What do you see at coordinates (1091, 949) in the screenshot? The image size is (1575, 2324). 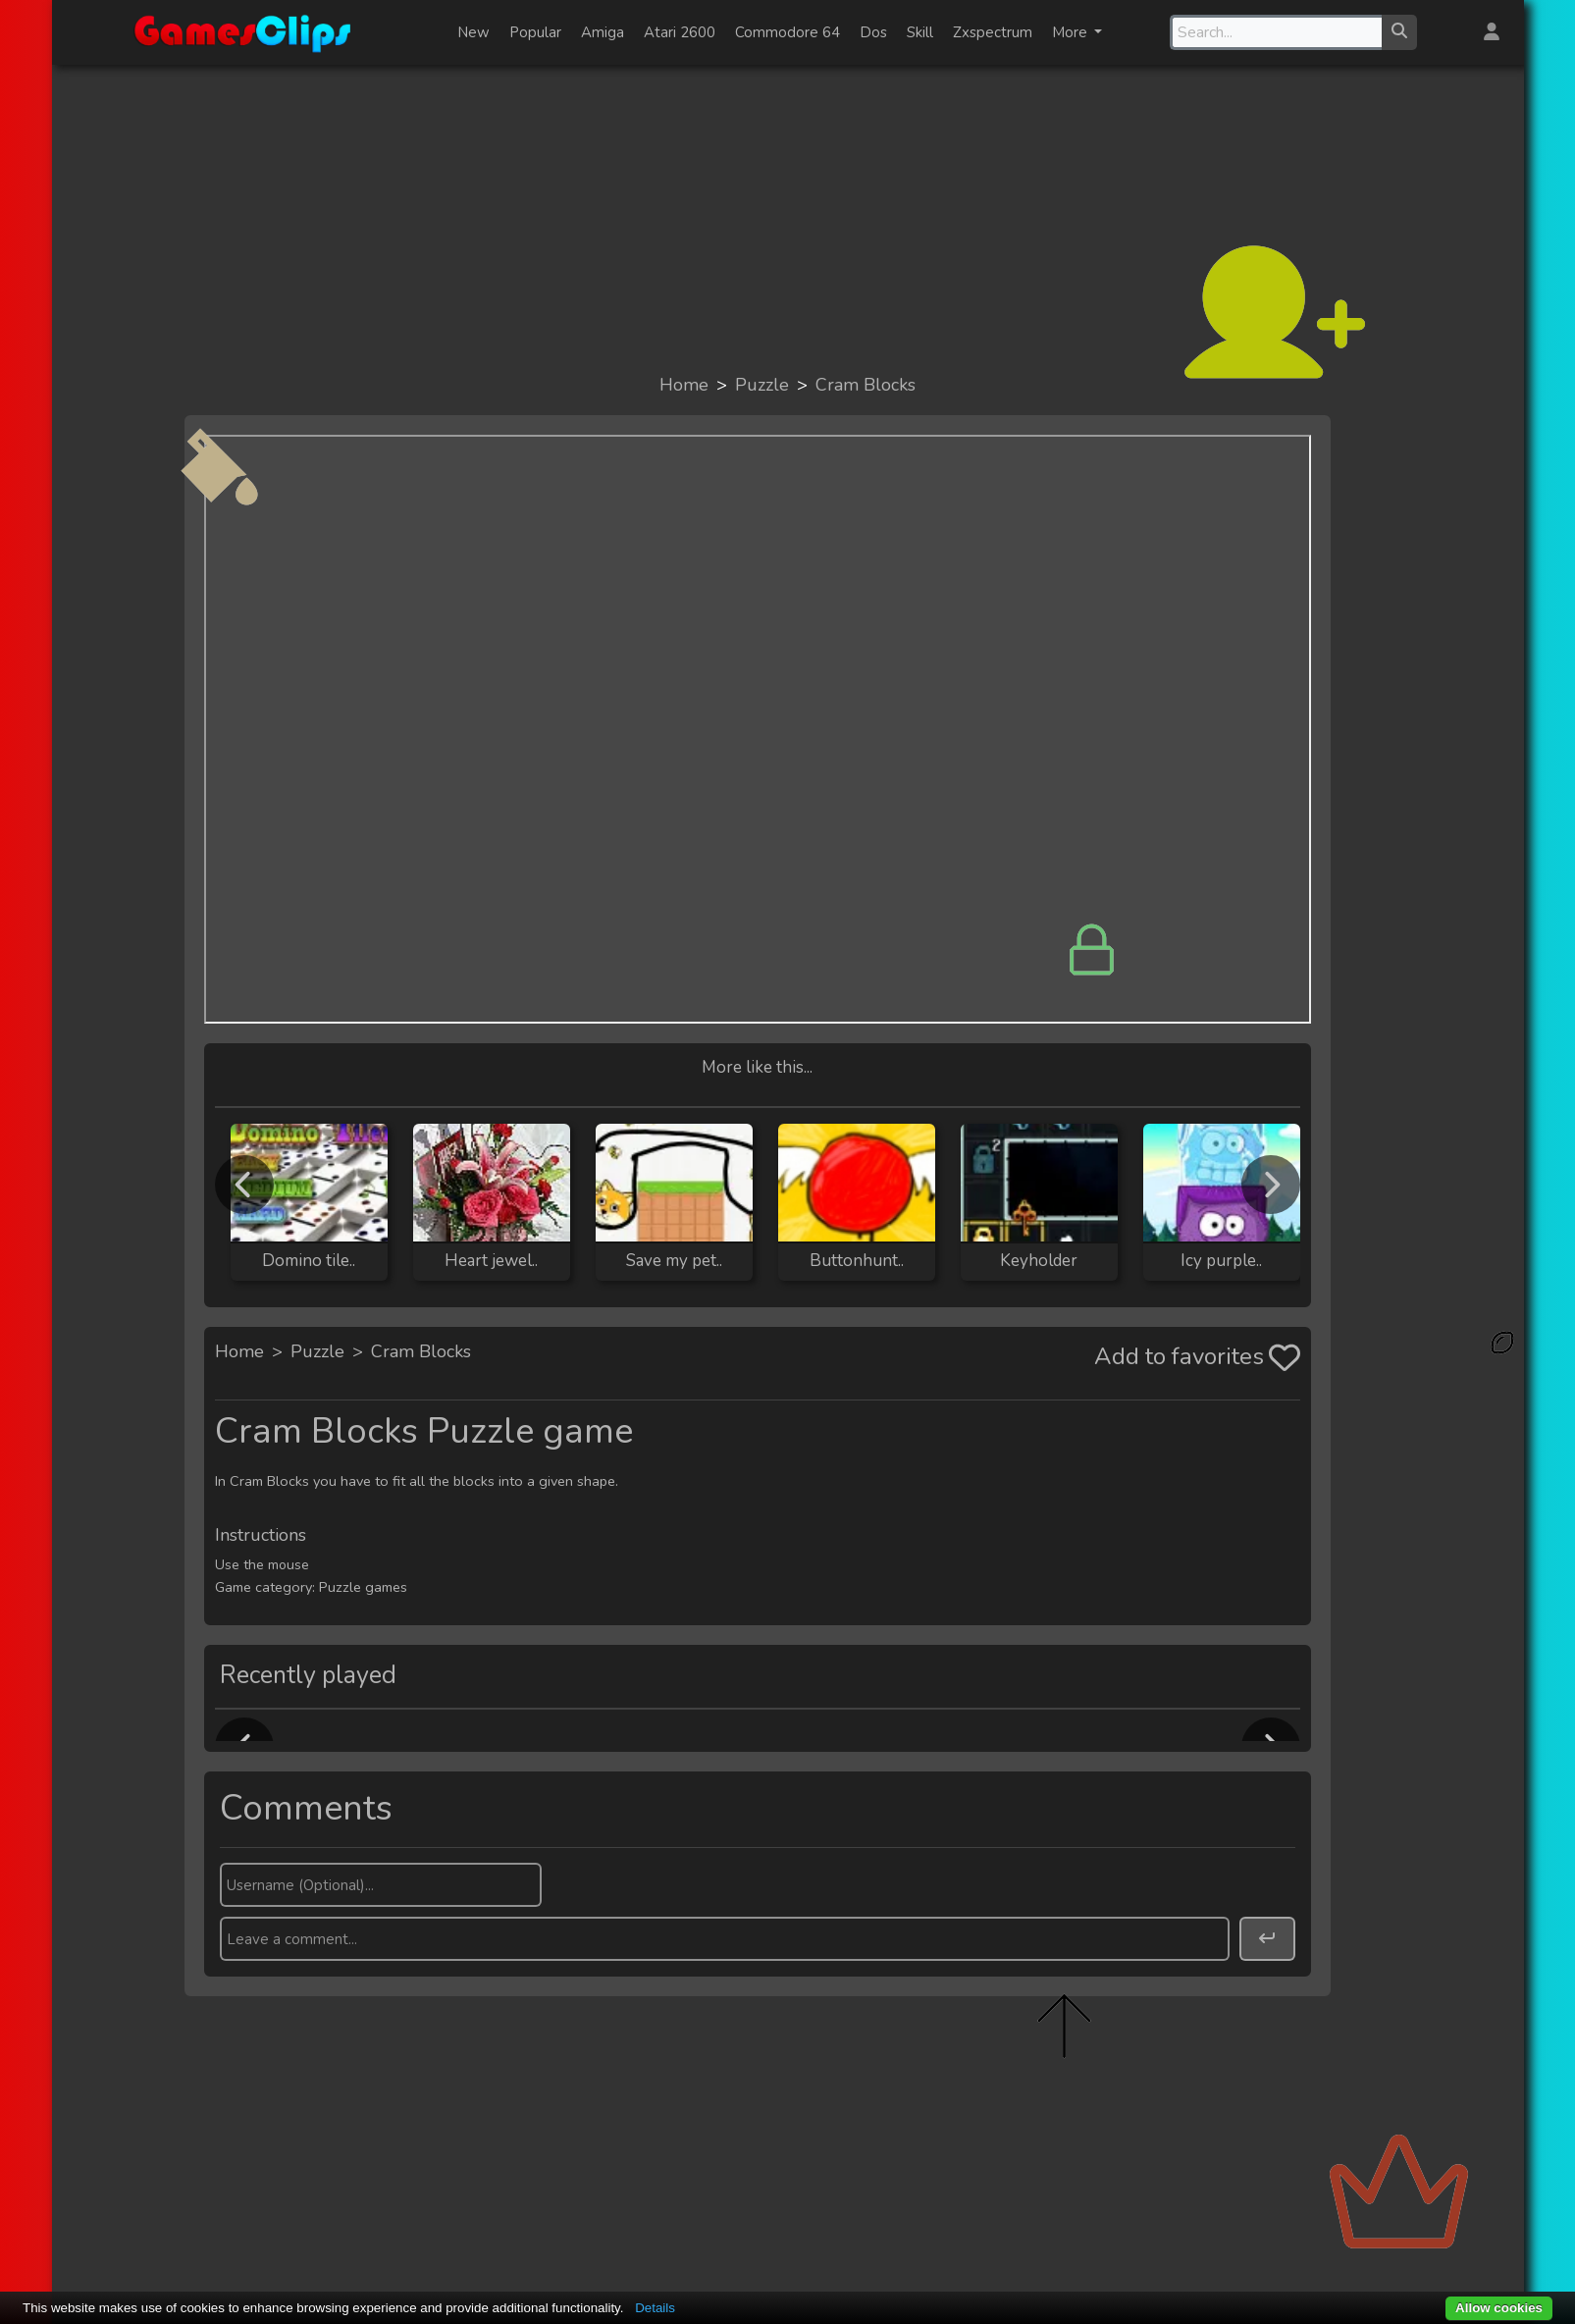 I see `indicates a locked or secured item` at bounding box center [1091, 949].